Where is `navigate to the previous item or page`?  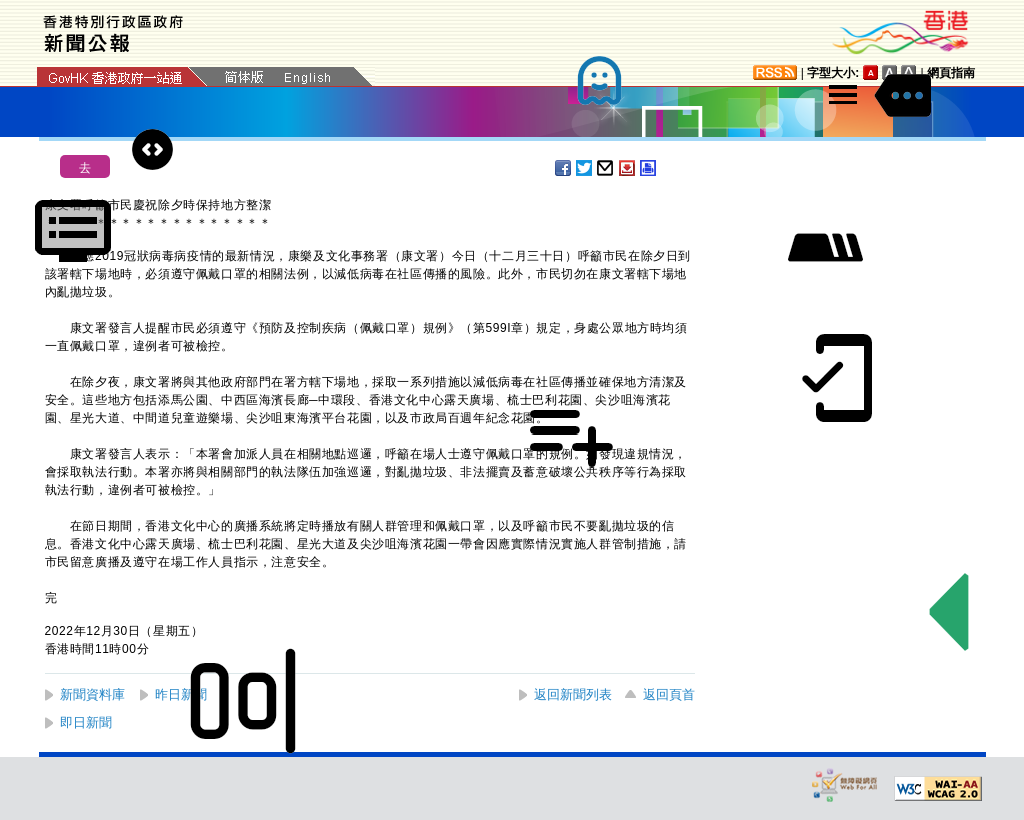 navigate to the previous item or page is located at coordinates (949, 612).